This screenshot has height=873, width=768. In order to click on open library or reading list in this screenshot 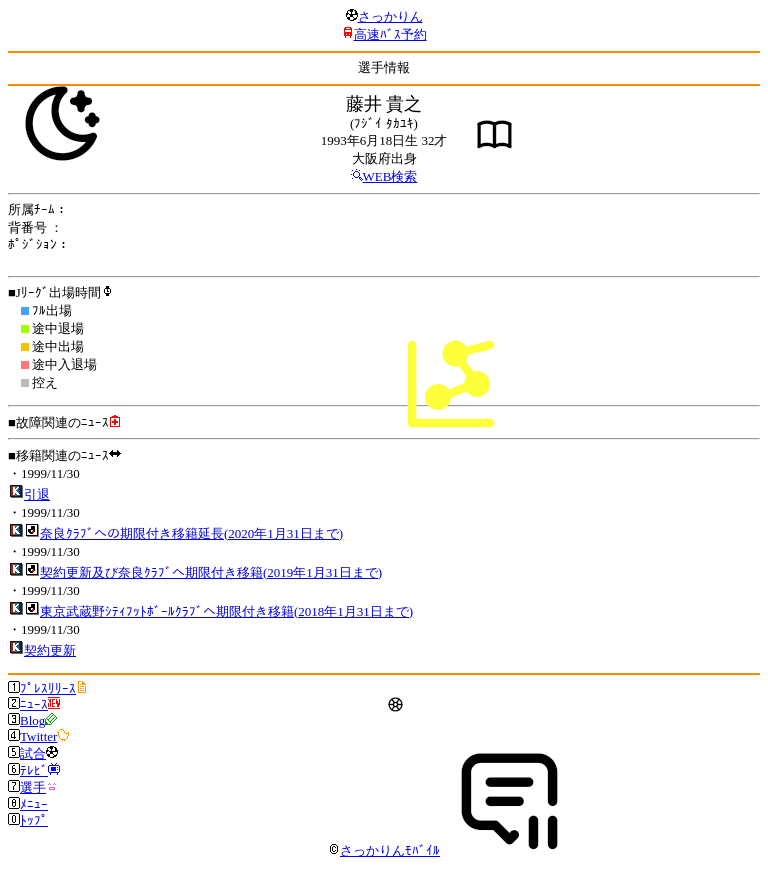, I will do `click(494, 134)`.